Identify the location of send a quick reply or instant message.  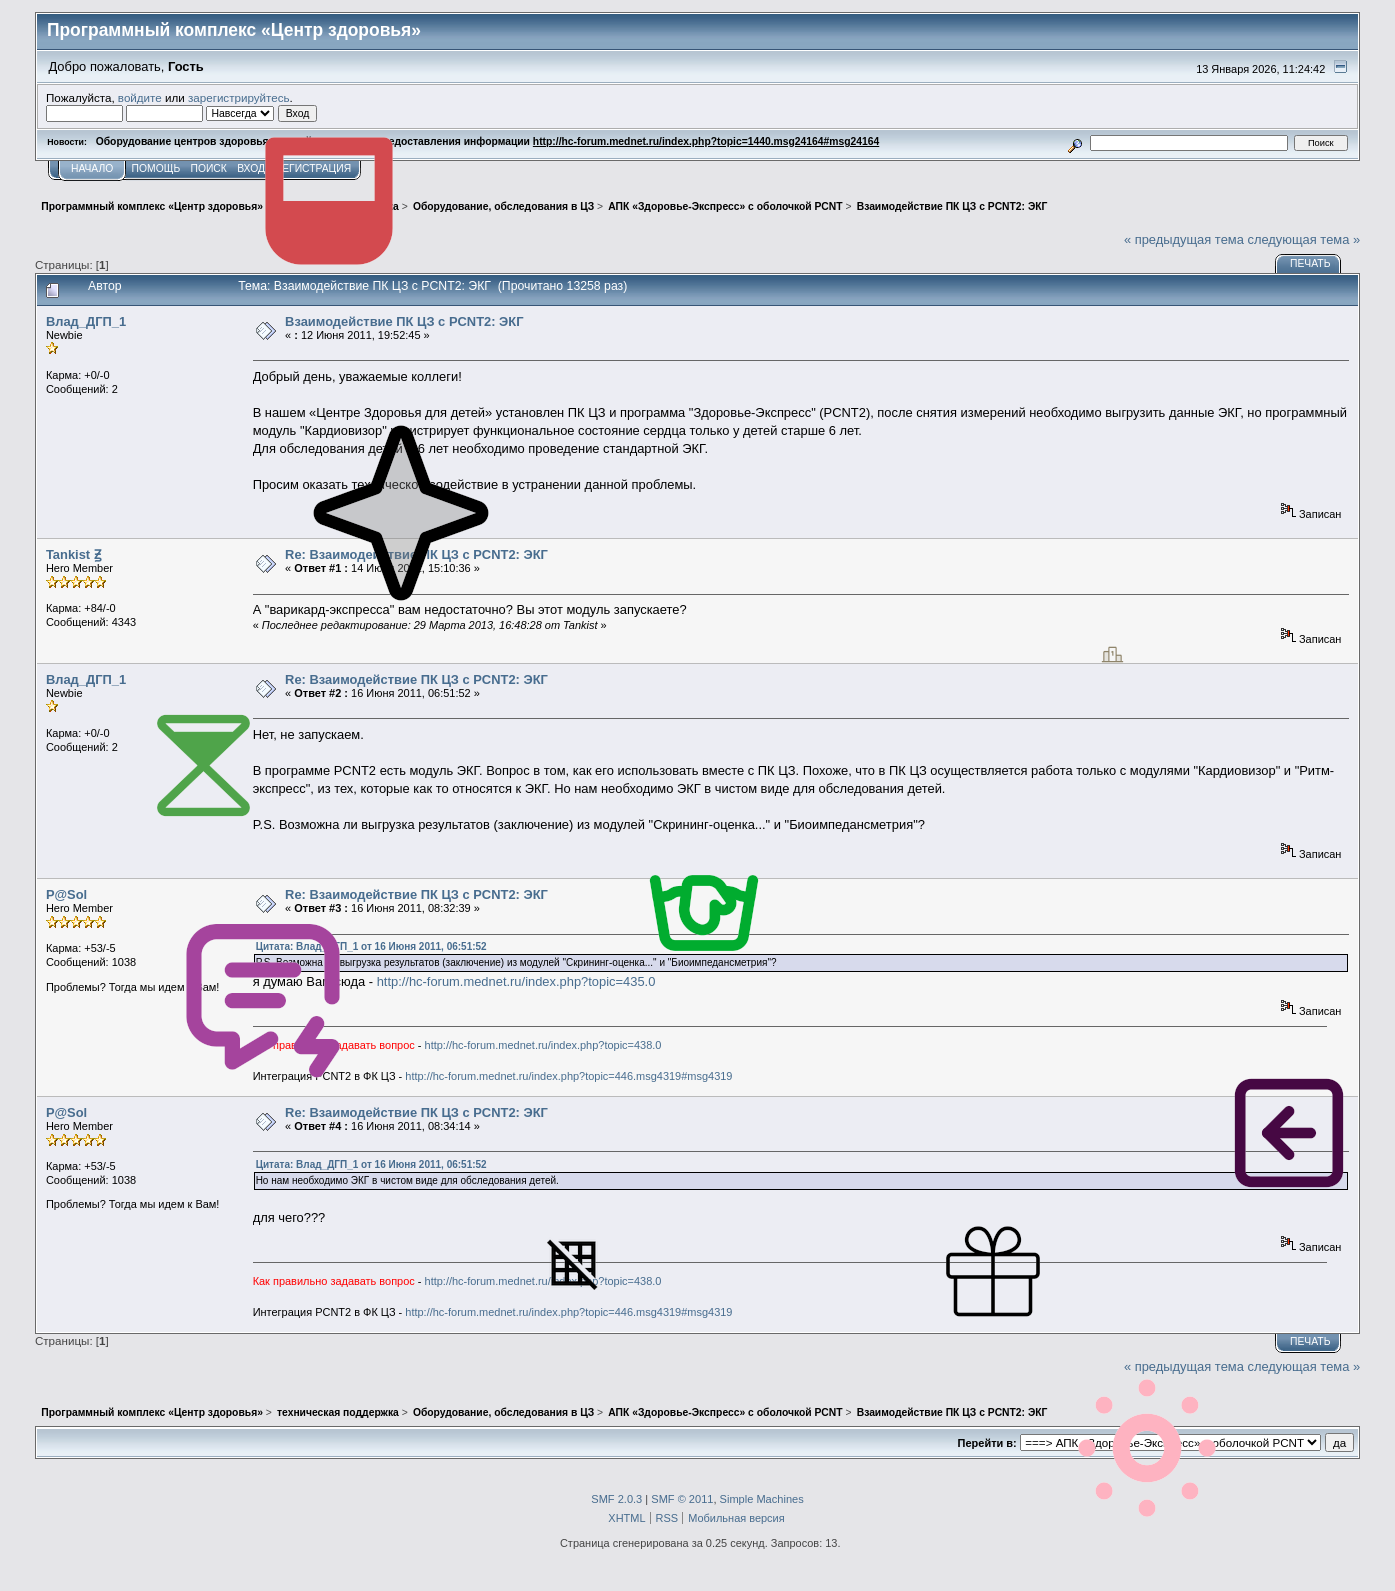
(263, 993).